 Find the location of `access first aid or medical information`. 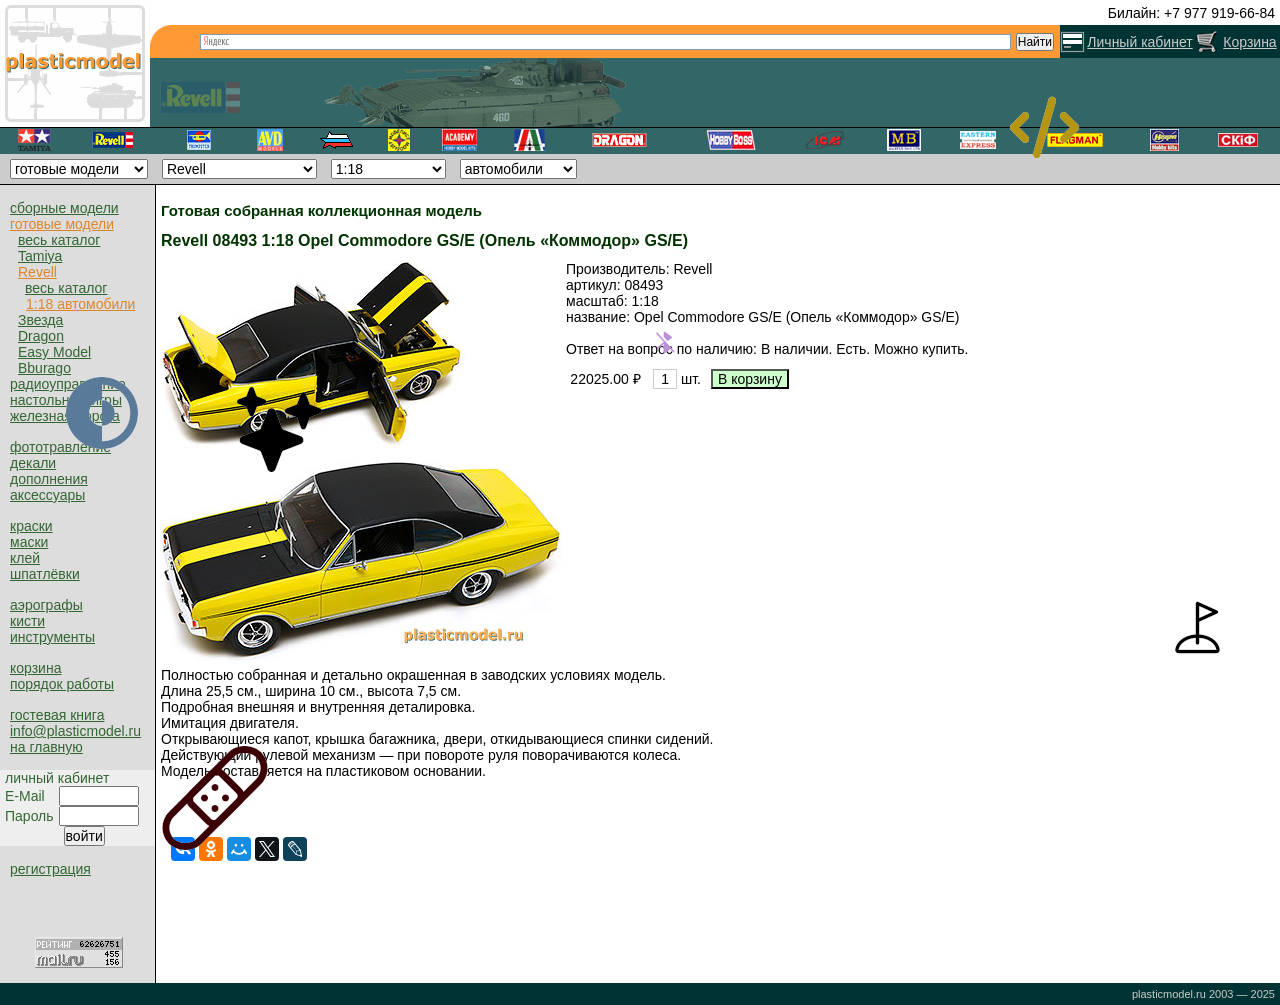

access first aid or medical information is located at coordinates (215, 798).